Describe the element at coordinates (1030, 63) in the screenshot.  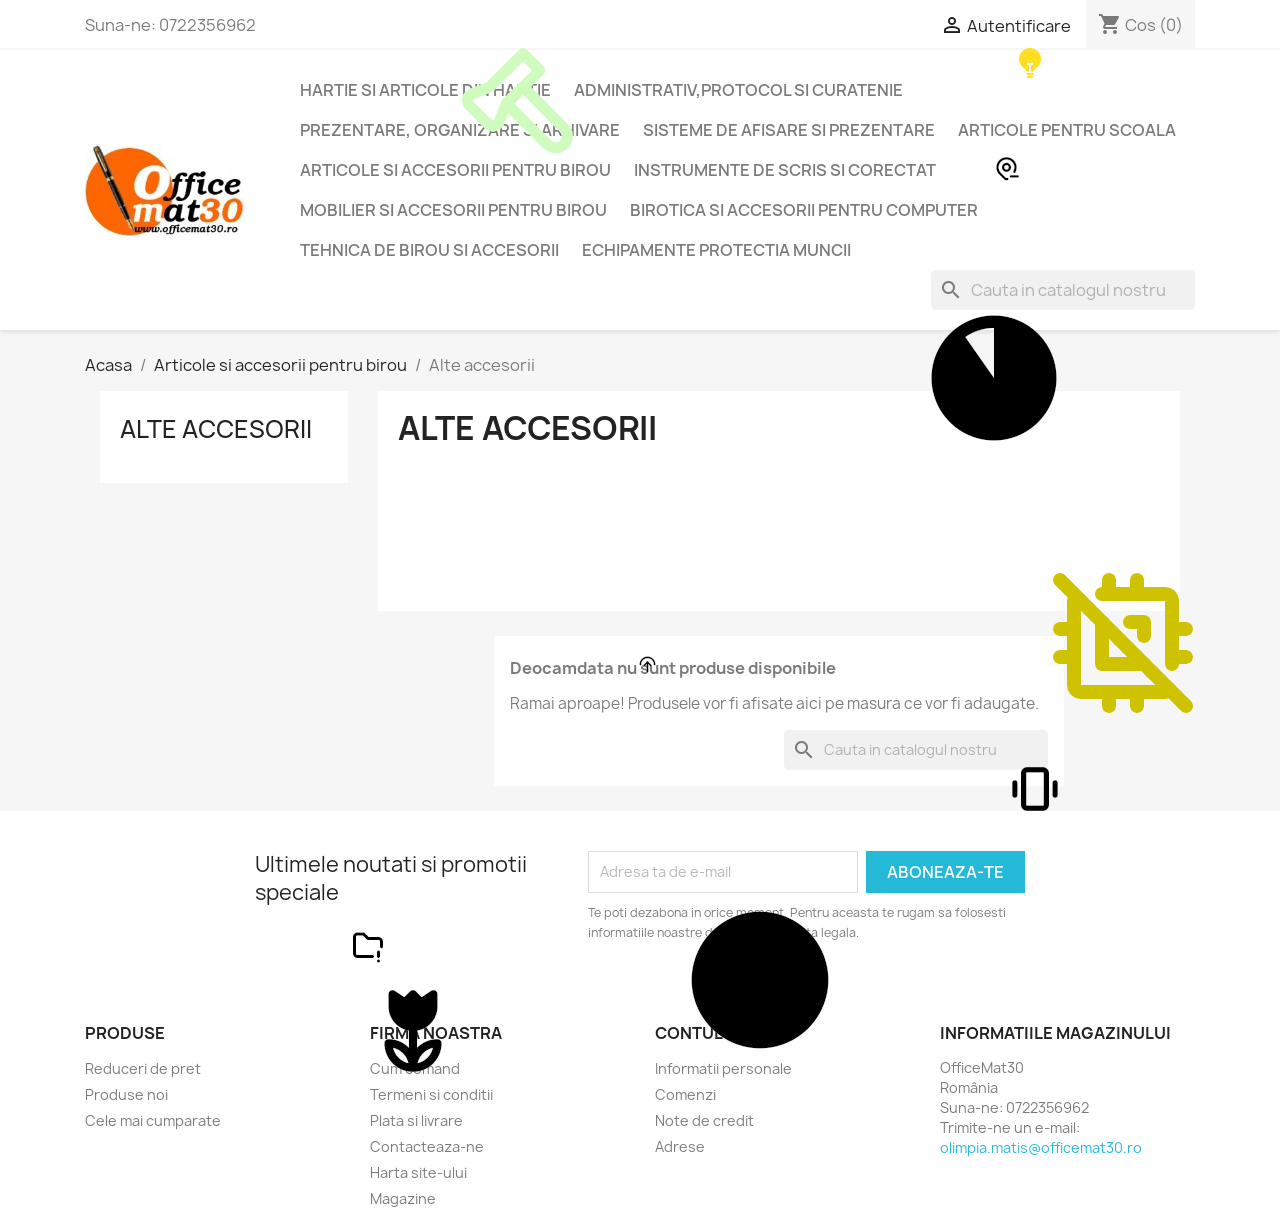
I see `view tips or suggestions` at that location.